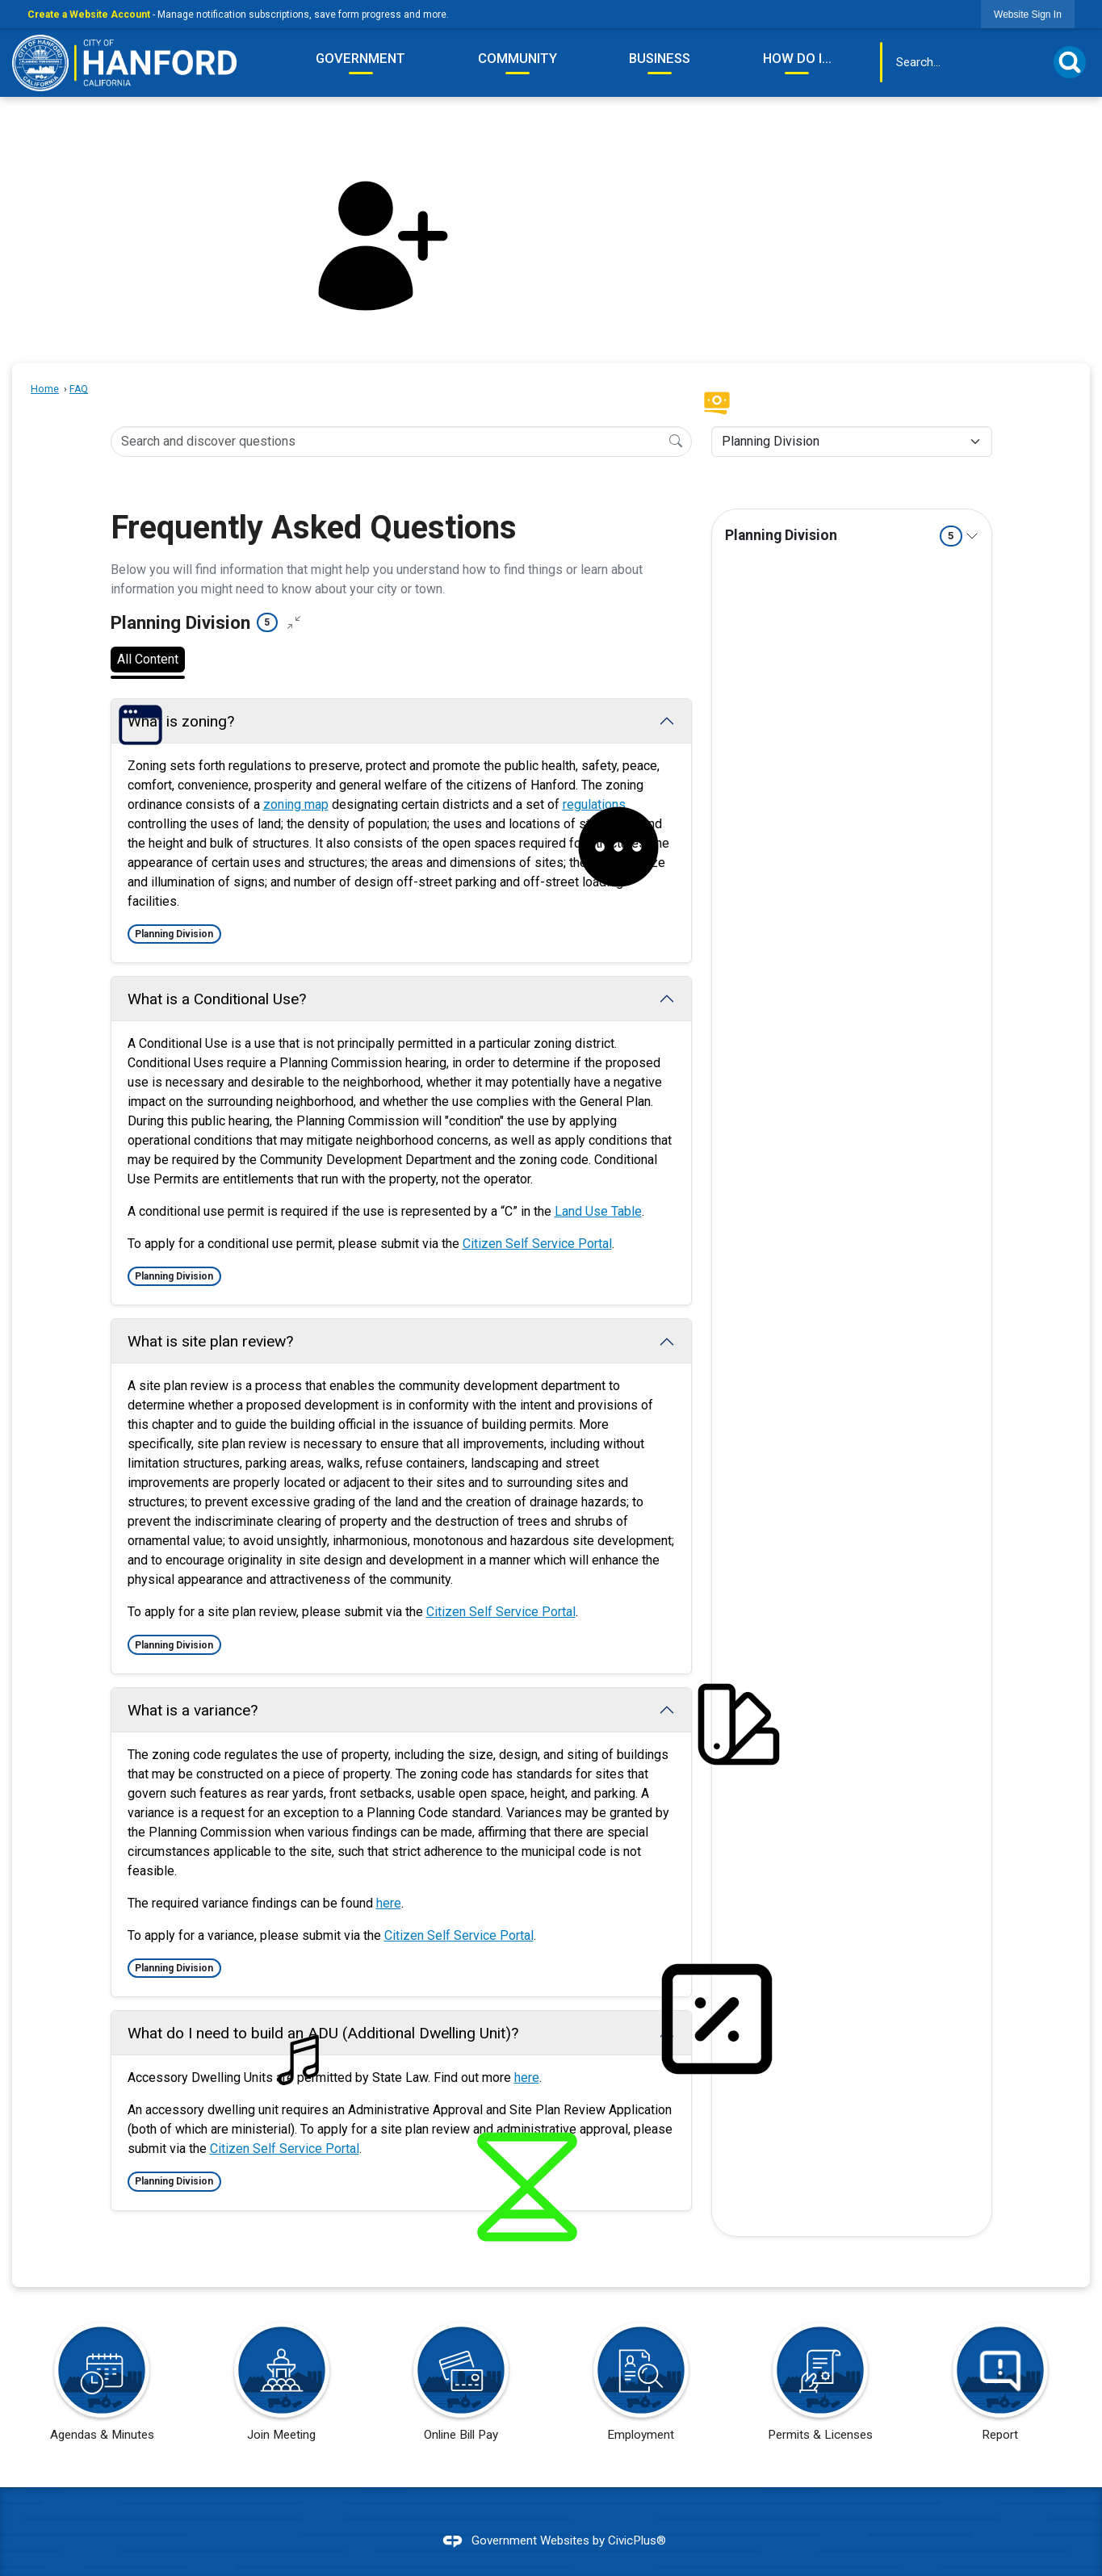 This screenshot has height=2576, width=1102. Describe the element at coordinates (717, 403) in the screenshot. I see `view your wallet or account balance` at that location.